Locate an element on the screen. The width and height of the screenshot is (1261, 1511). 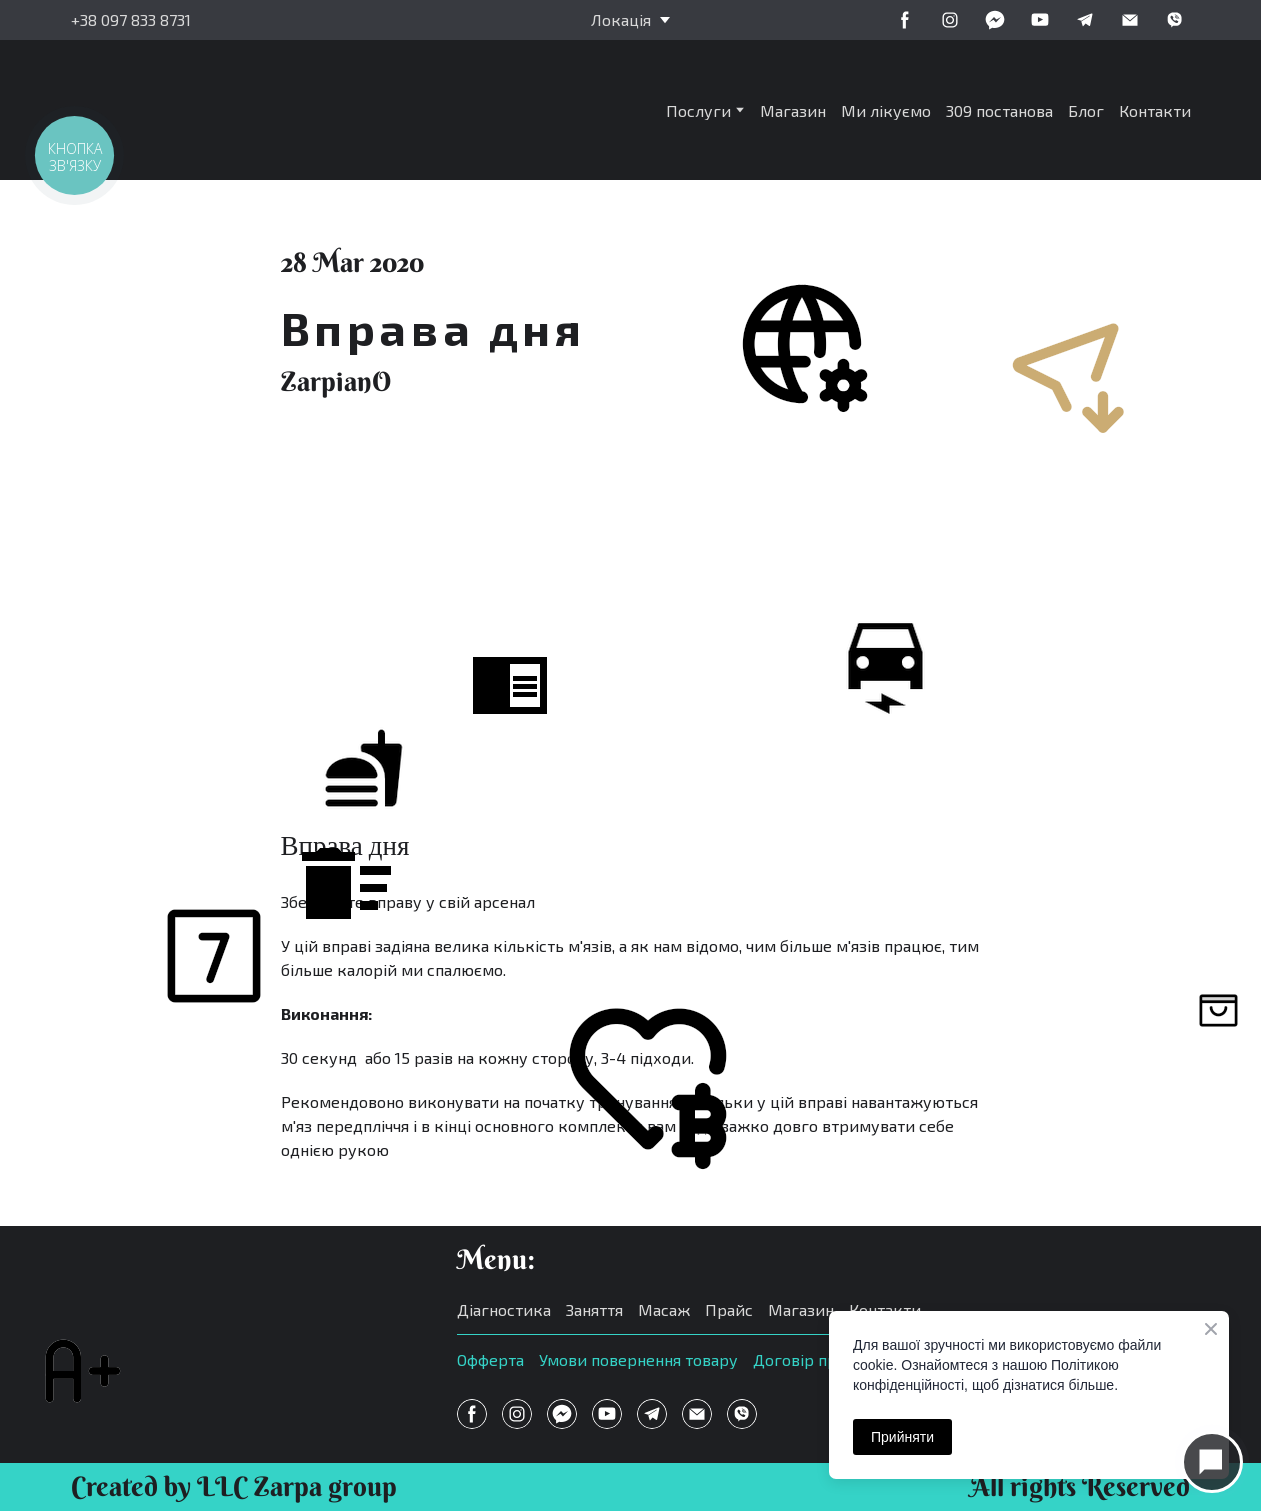
configure global or regional settings is located at coordinates (802, 344).